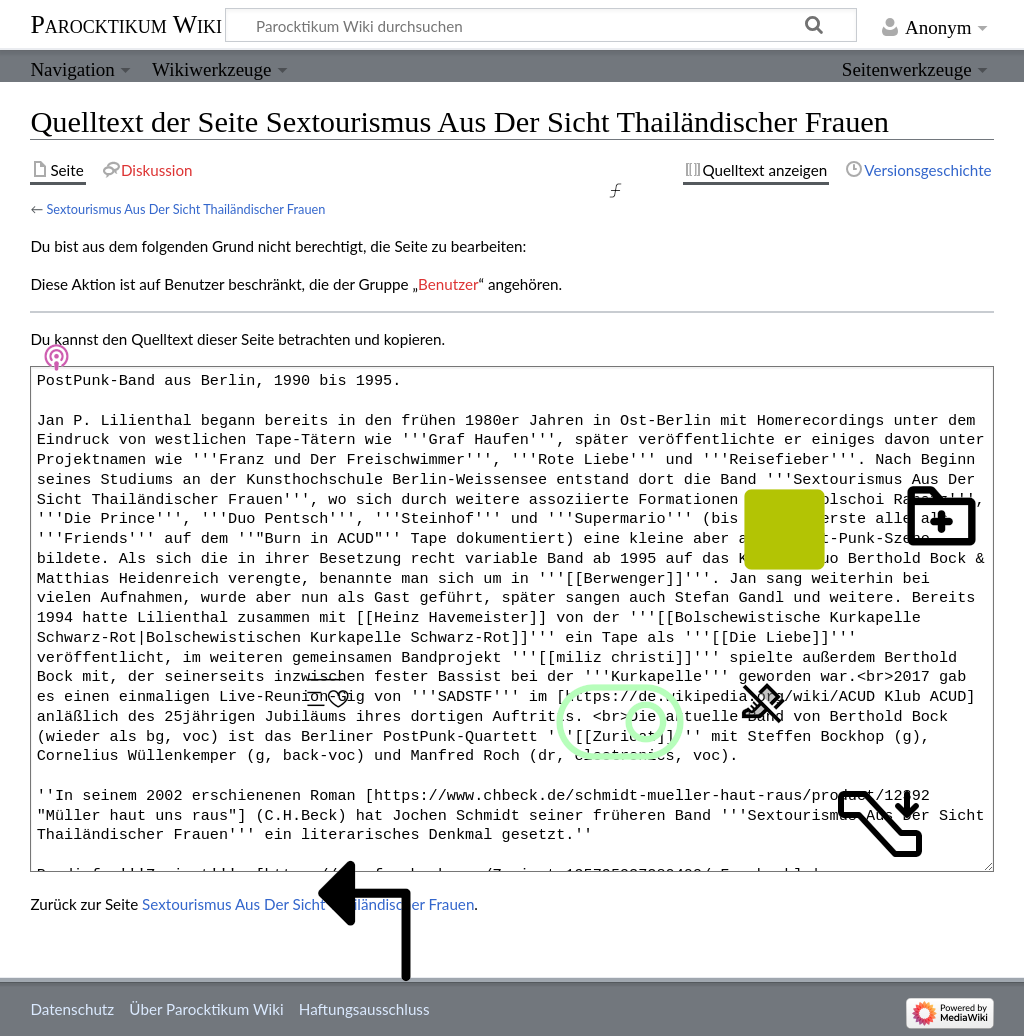  What do you see at coordinates (620, 722) in the screenshot?
I see `toggle a setting on` at bounding box center [620, 722].